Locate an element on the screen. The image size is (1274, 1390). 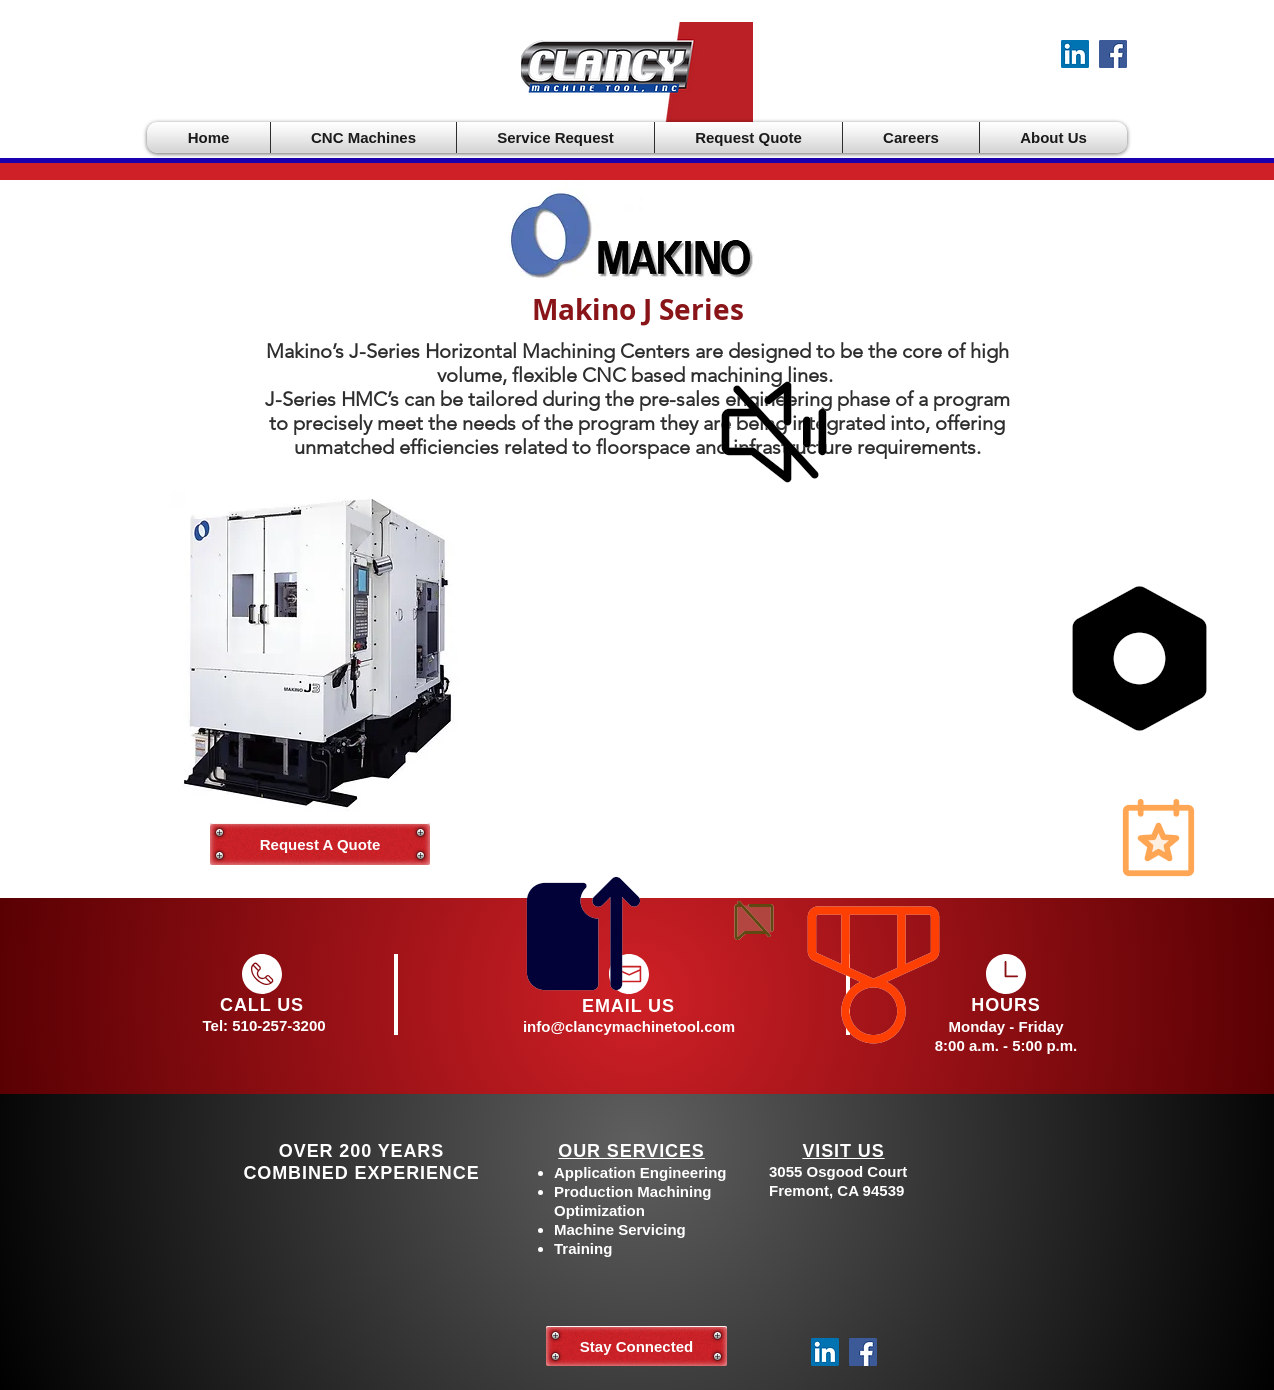
mute audio is located at coordinates (772, 432).